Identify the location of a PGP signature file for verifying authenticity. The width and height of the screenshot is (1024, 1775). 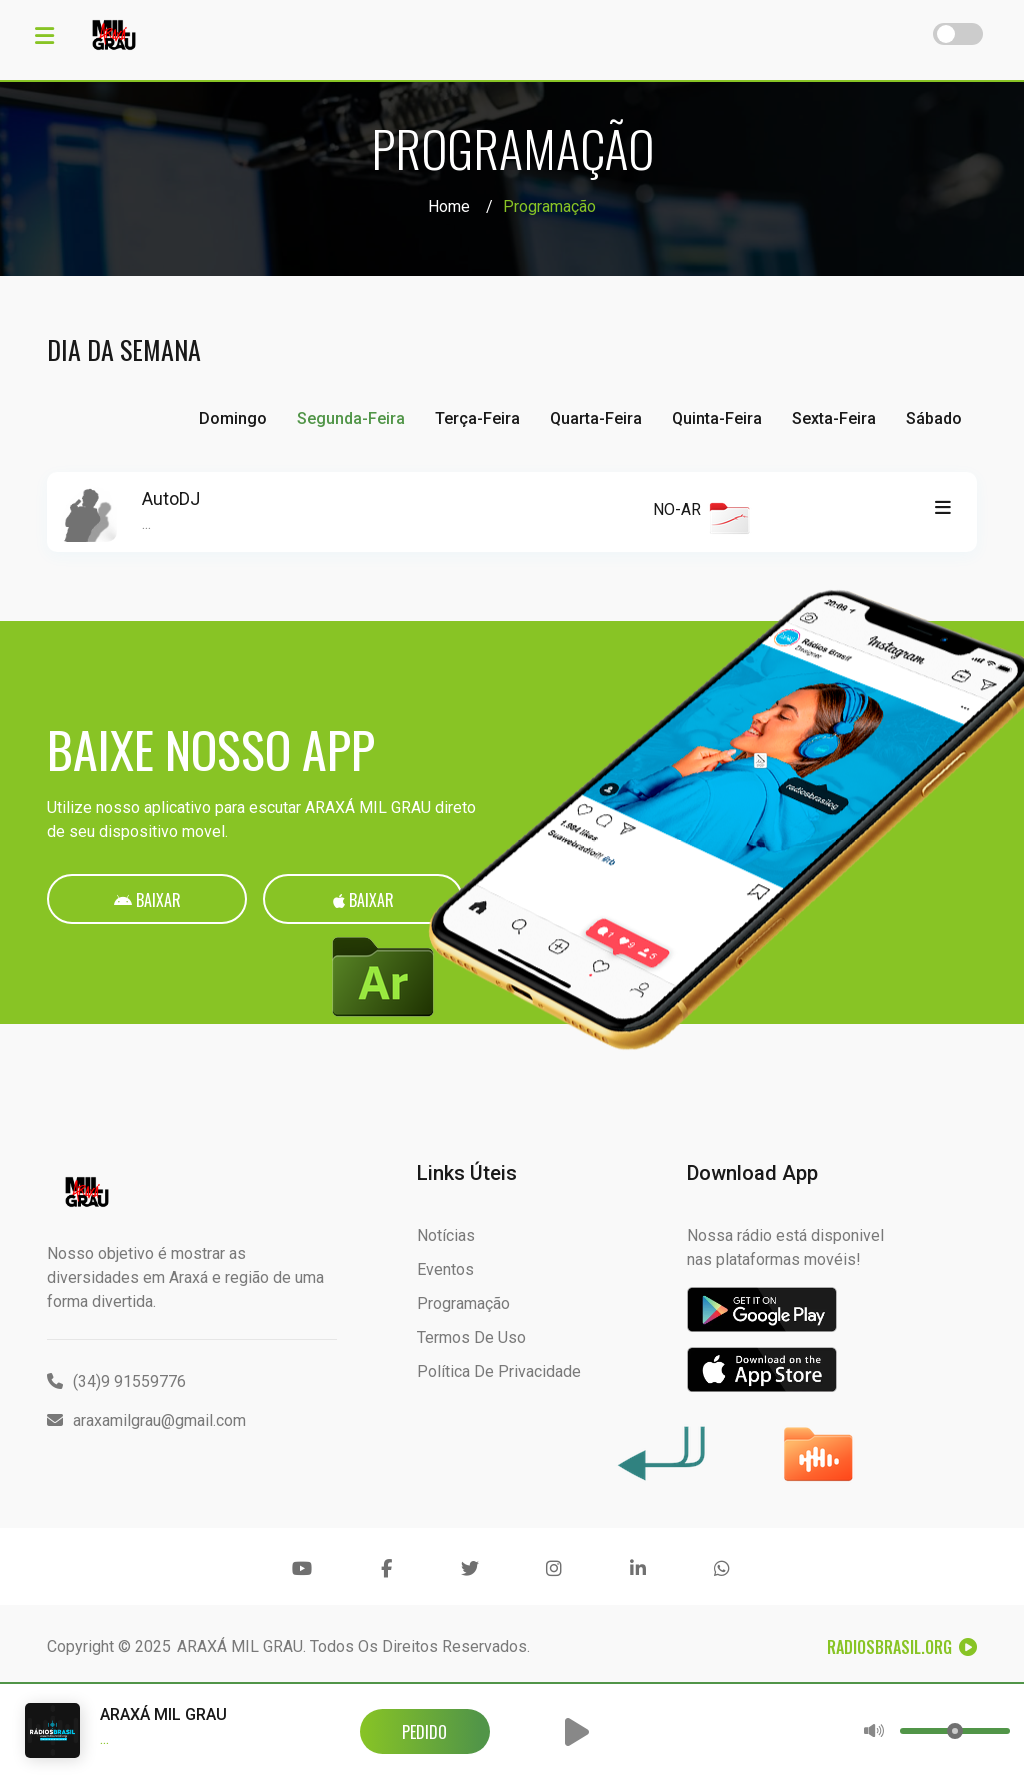
(760, 760).